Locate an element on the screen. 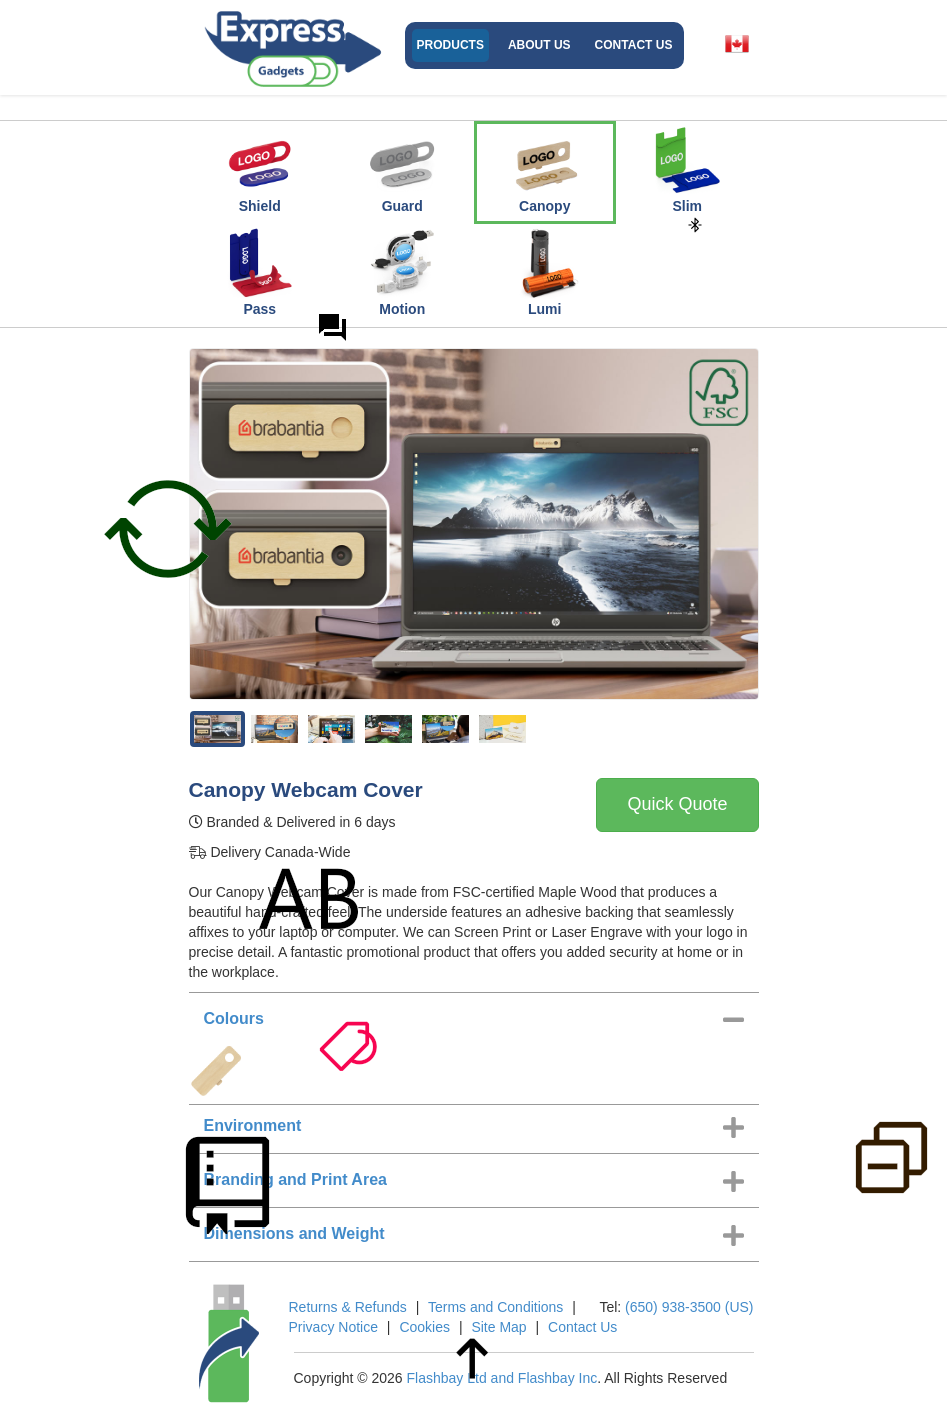 This screenshot has height=1418, width=947. indicates an active bluetooth connection is located at coordinates (695, 225).